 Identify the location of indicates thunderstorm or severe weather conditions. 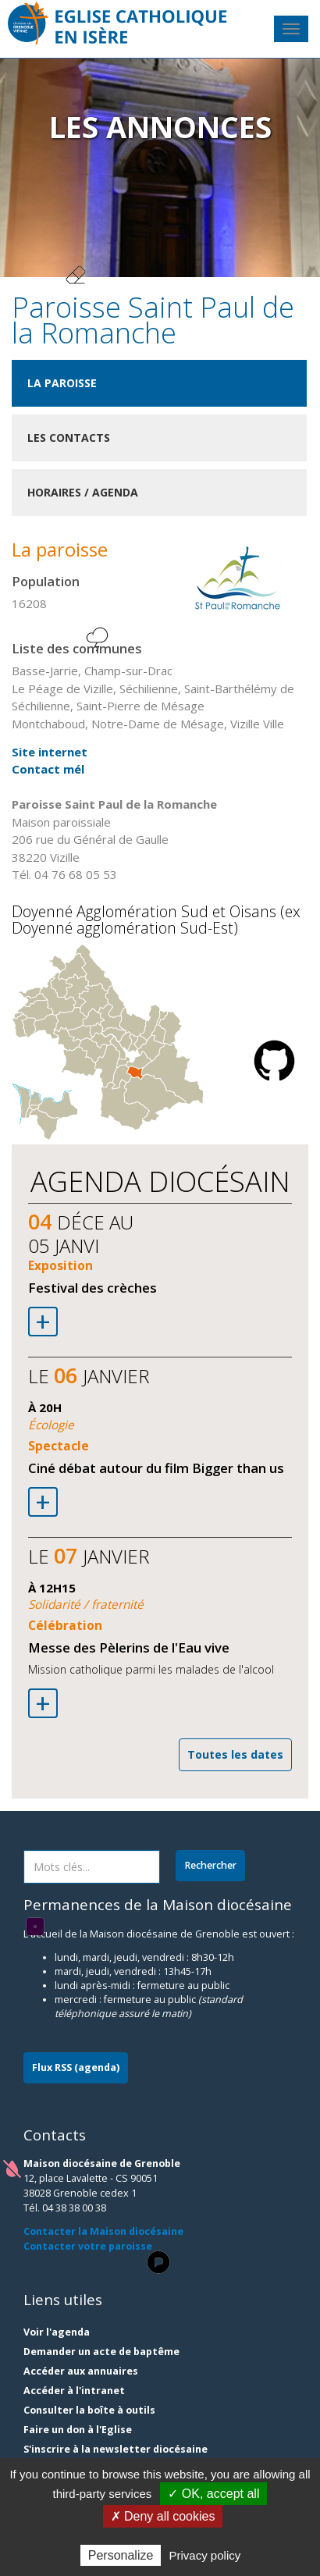
(97, 639).